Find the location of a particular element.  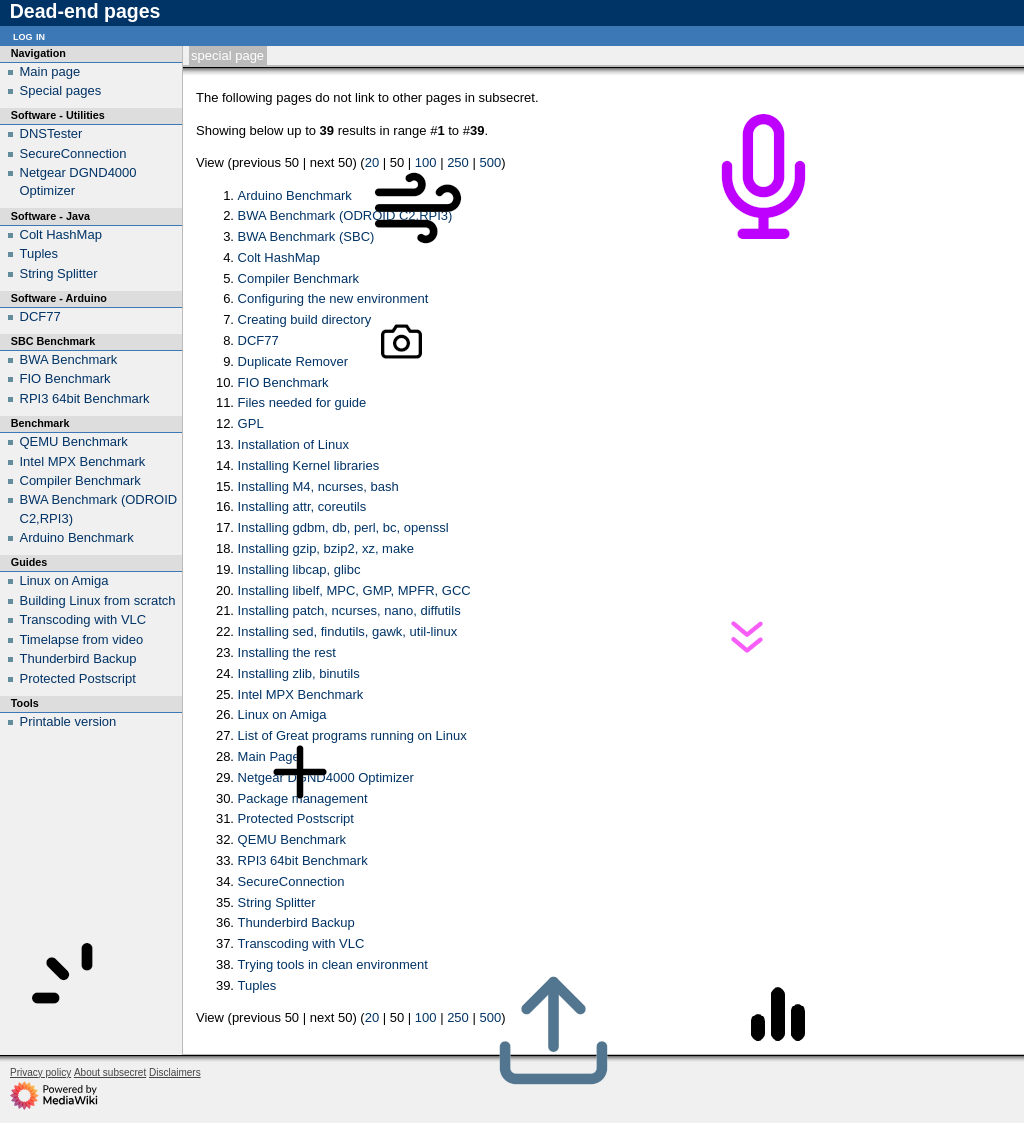

view current wind conditions is located at coordinates (418, 208).